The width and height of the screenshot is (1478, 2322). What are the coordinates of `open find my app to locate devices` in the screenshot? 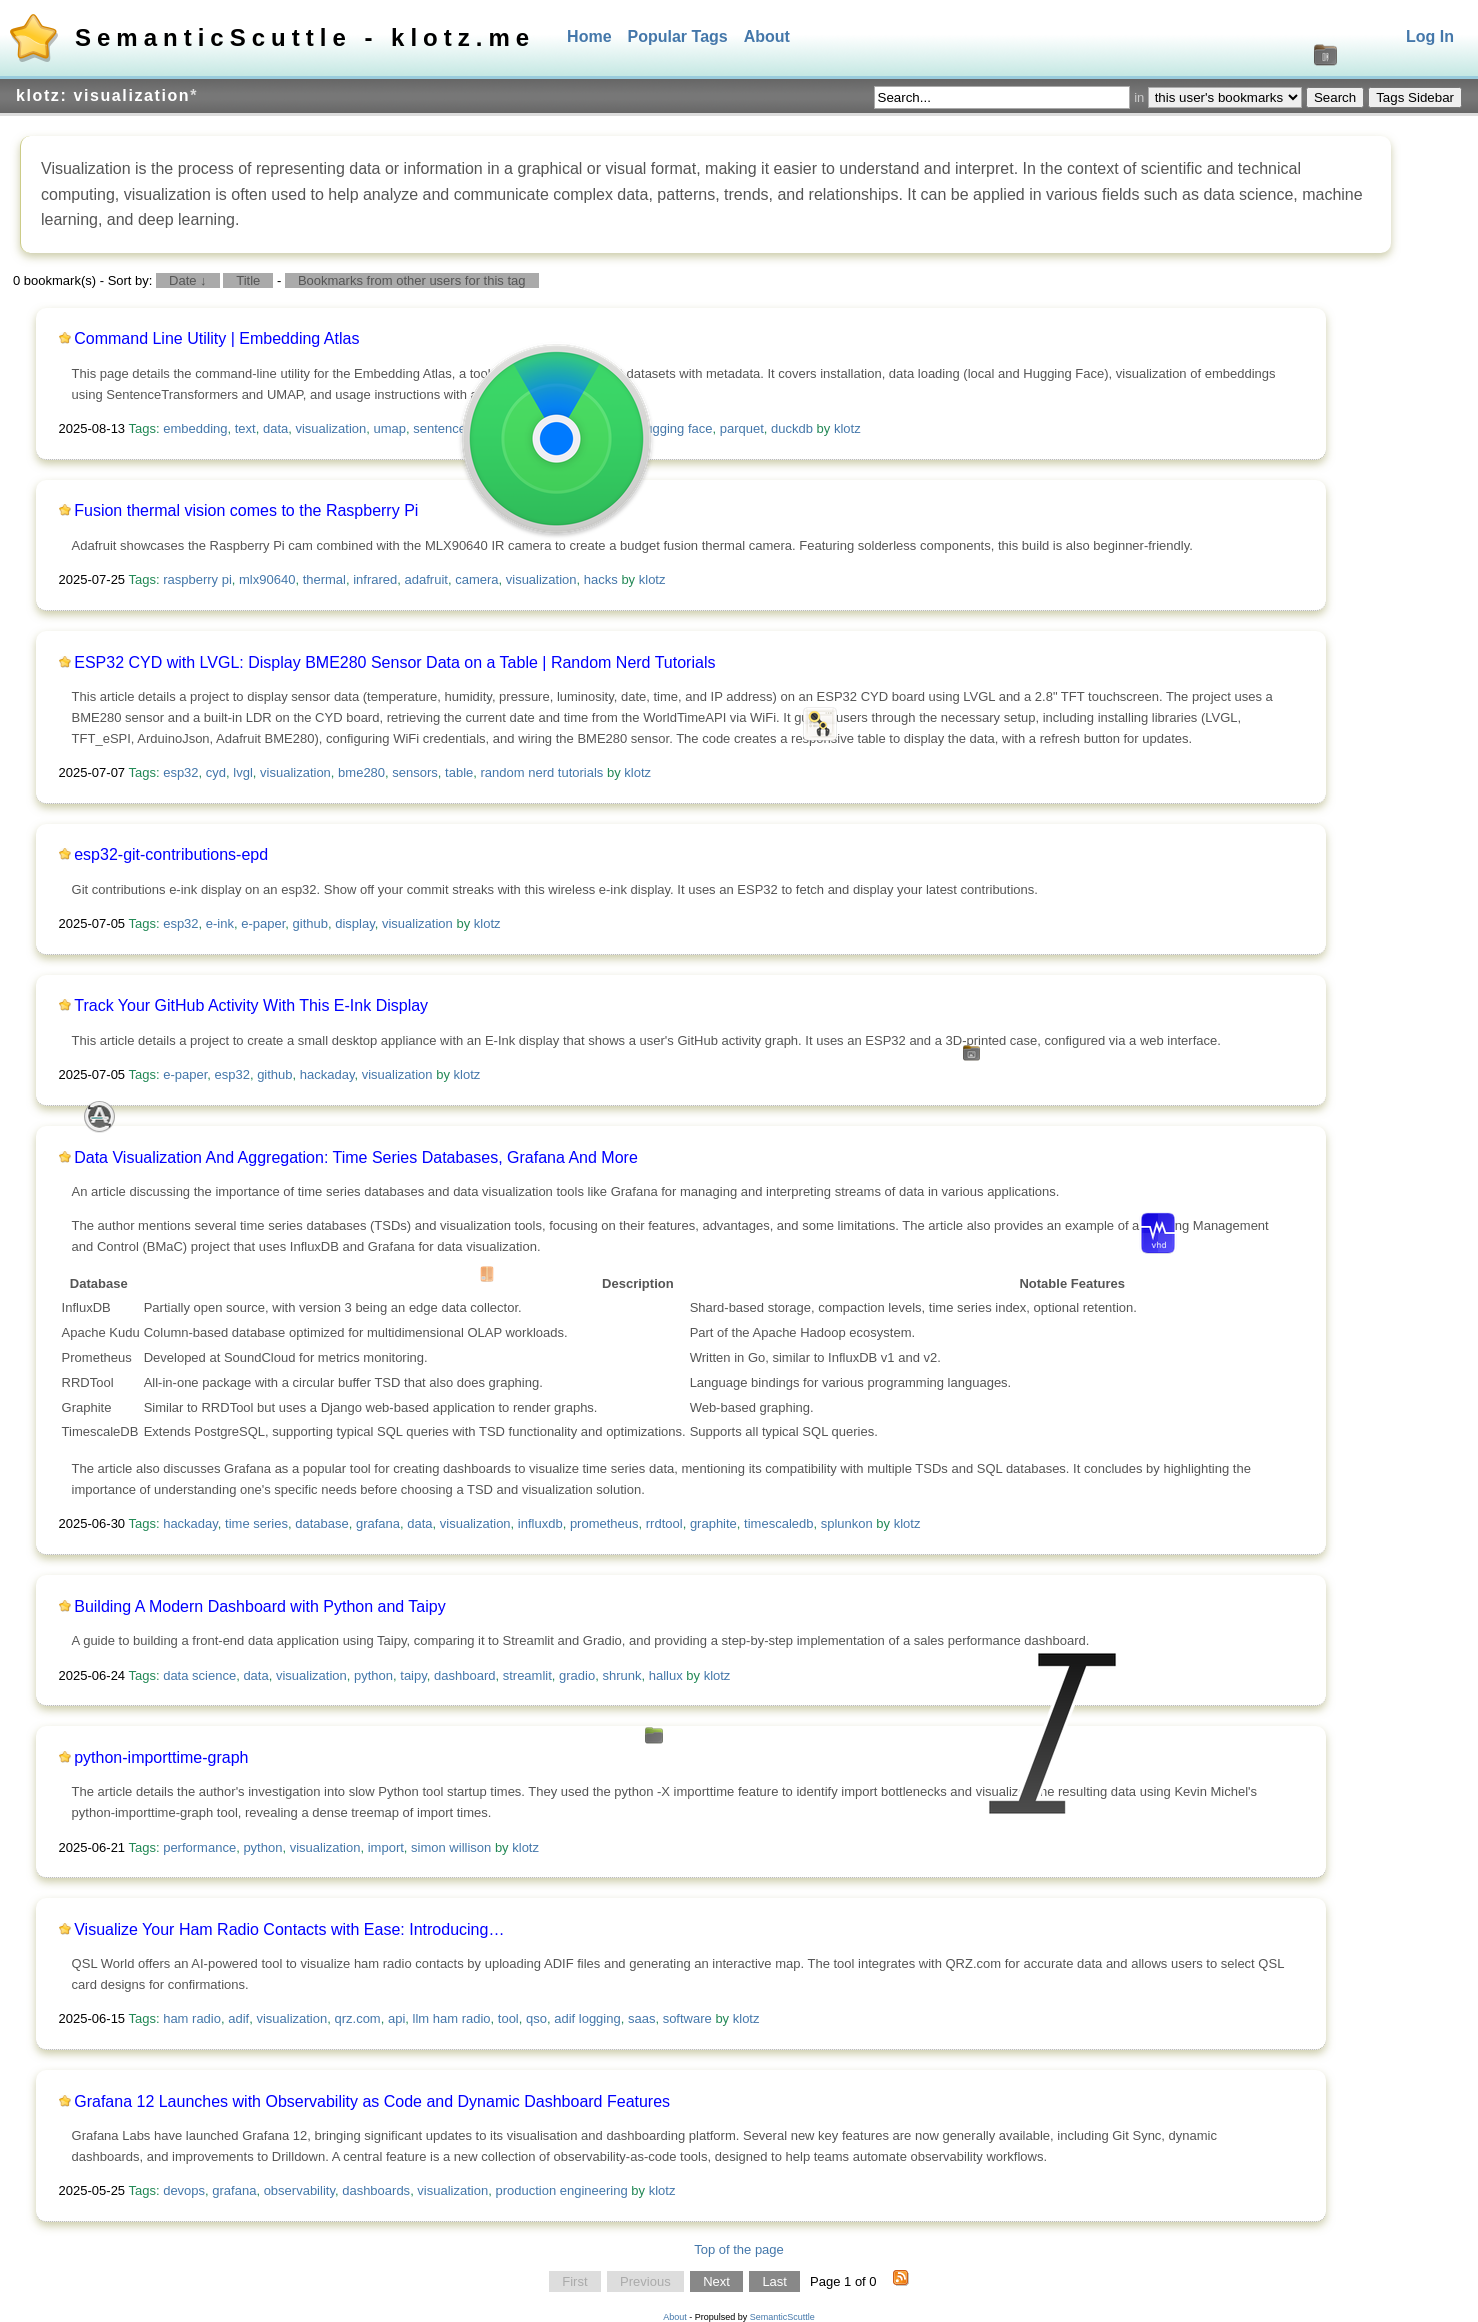 It's located at (556, 438).